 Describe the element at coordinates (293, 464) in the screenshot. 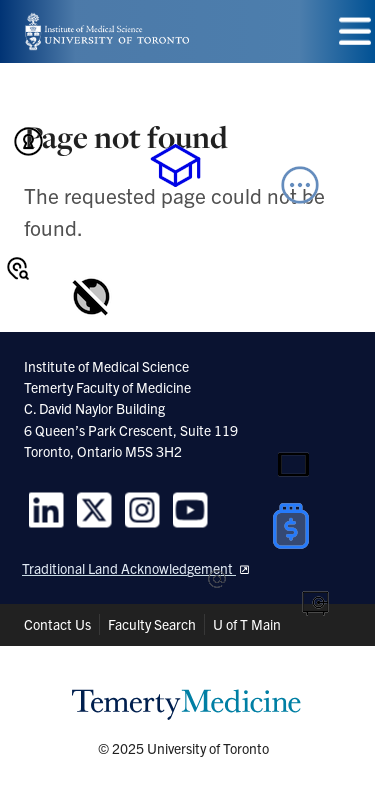

I see `switch to landscape mode` at that location.